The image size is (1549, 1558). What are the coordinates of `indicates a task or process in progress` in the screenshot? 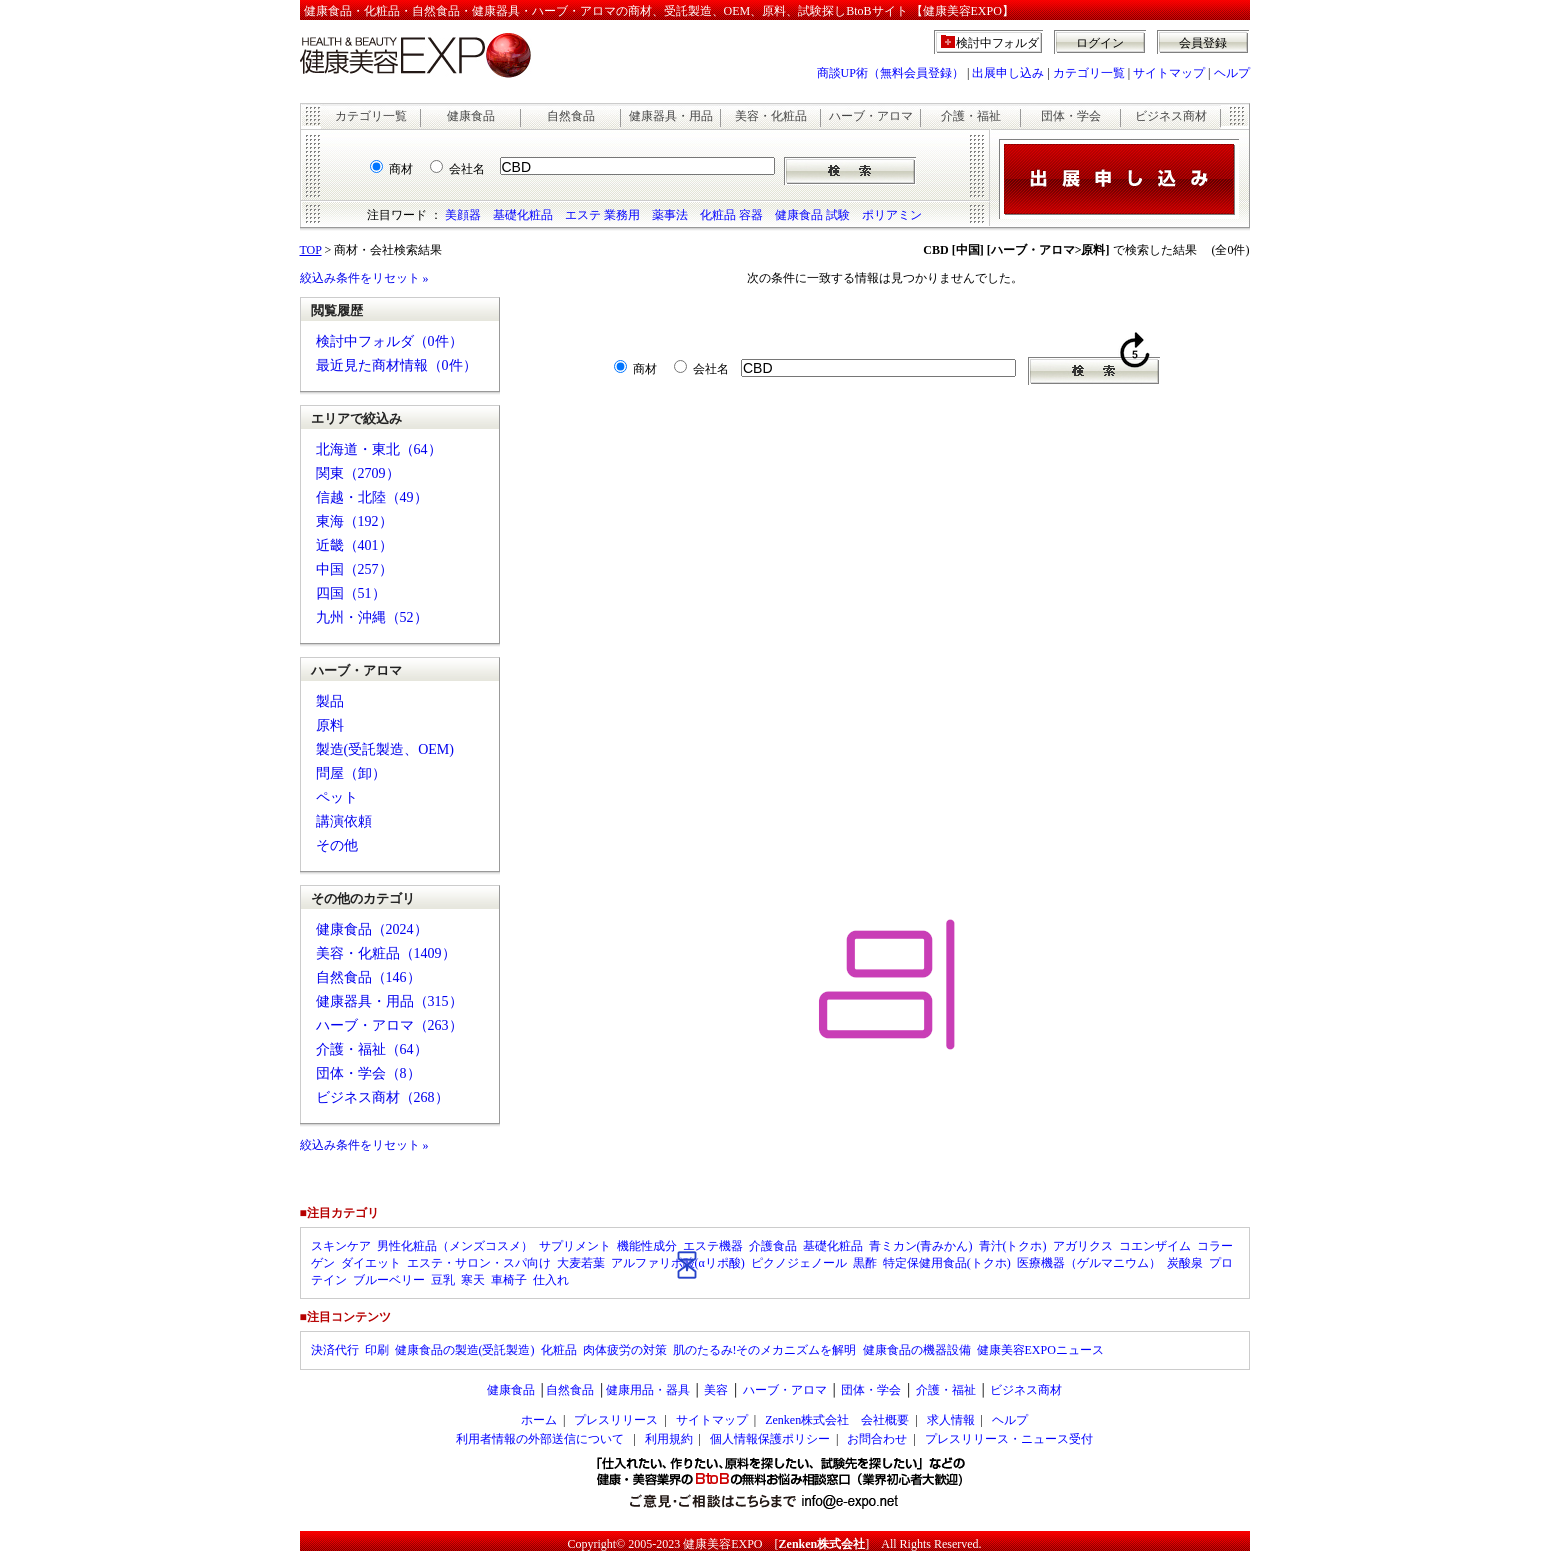 It's located at (687, 1265).